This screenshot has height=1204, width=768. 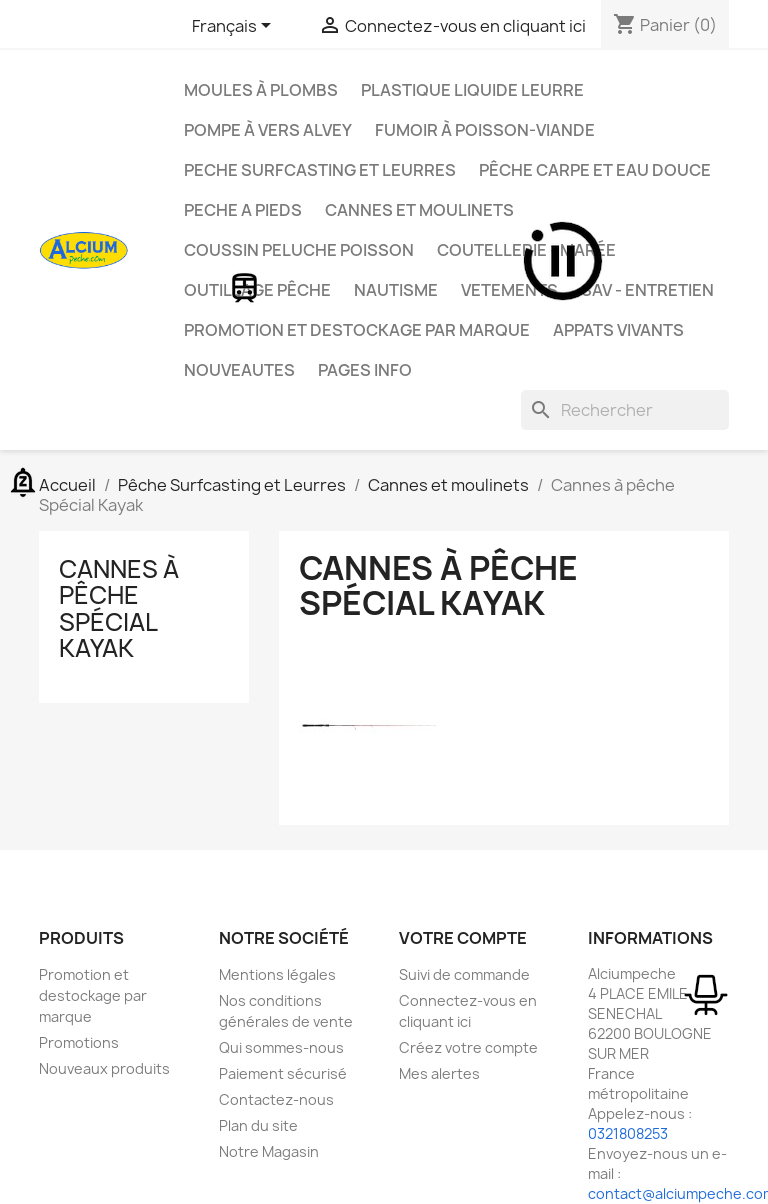 I want to click on motion photo playback is paused, so click(x=563, y=261).